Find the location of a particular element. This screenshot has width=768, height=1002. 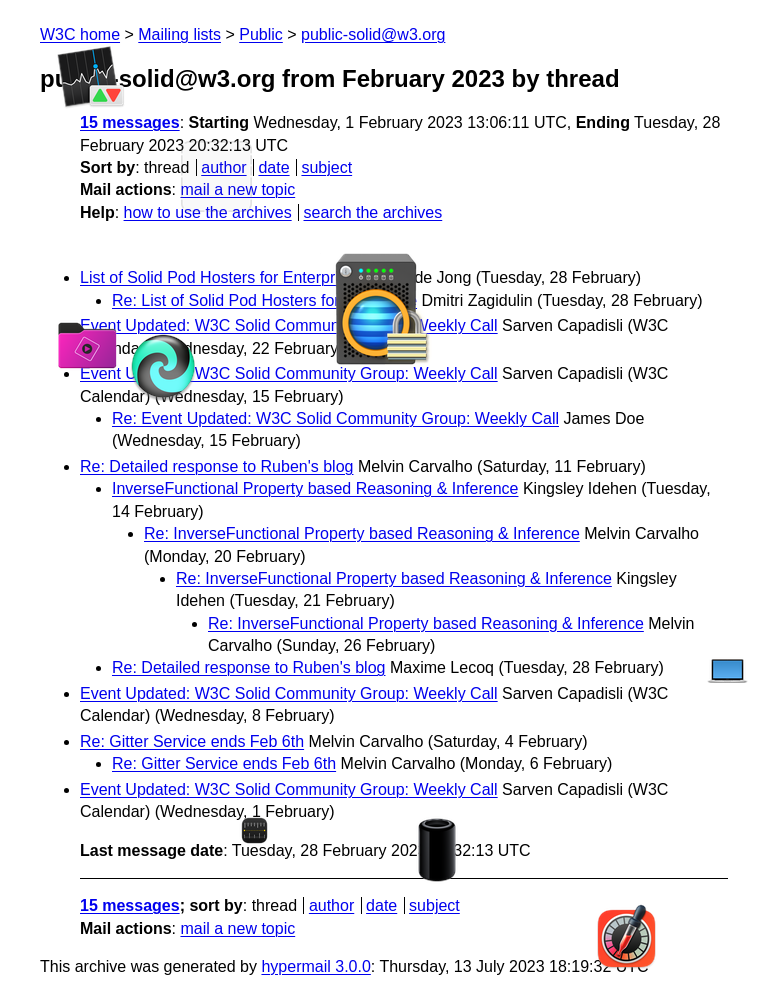

locked RAID 0 storage array is located at coordinates (376, 309).